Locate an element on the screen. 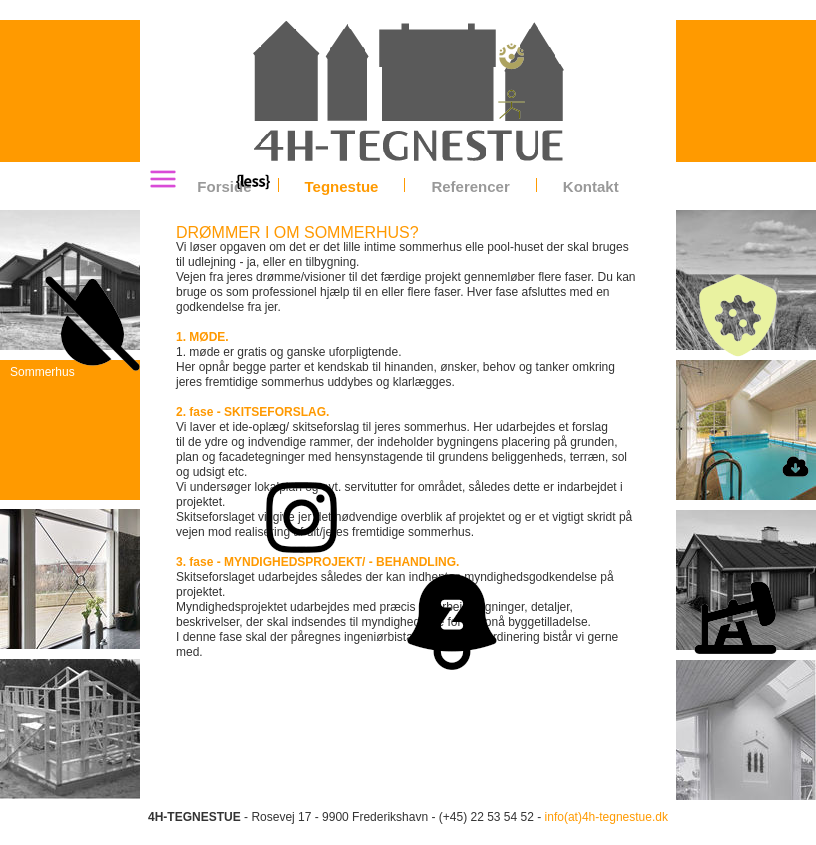 This screenshot has height=845, width=816. less css preprocessor logo is located at coordinates (253, 182).